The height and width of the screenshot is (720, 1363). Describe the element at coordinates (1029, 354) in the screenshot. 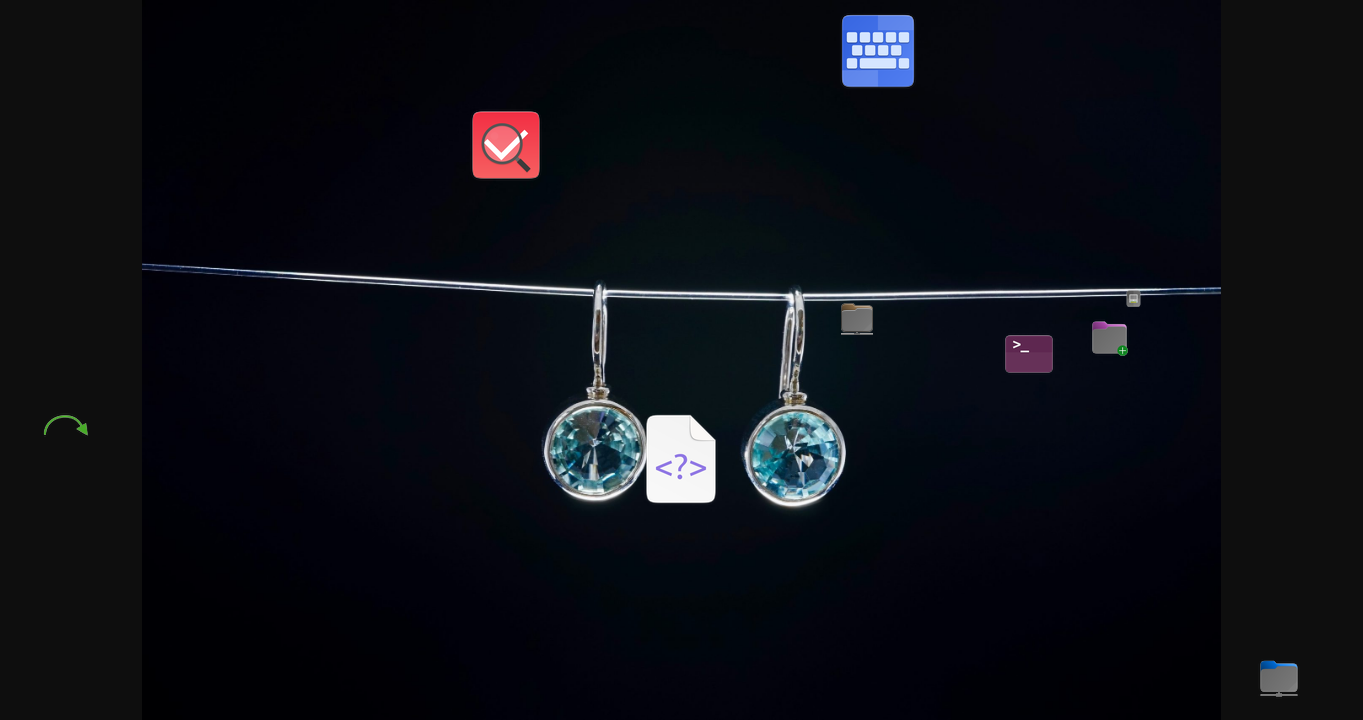

I see `open terminal application` at that location.